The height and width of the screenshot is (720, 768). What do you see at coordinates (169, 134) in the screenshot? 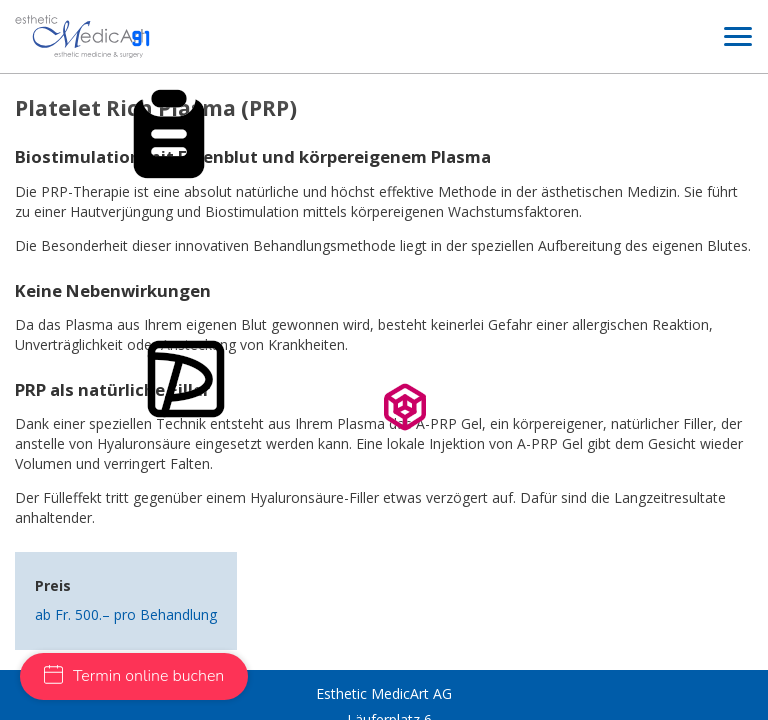
I see `view clipboard contents` at bounding box center [169, 134].